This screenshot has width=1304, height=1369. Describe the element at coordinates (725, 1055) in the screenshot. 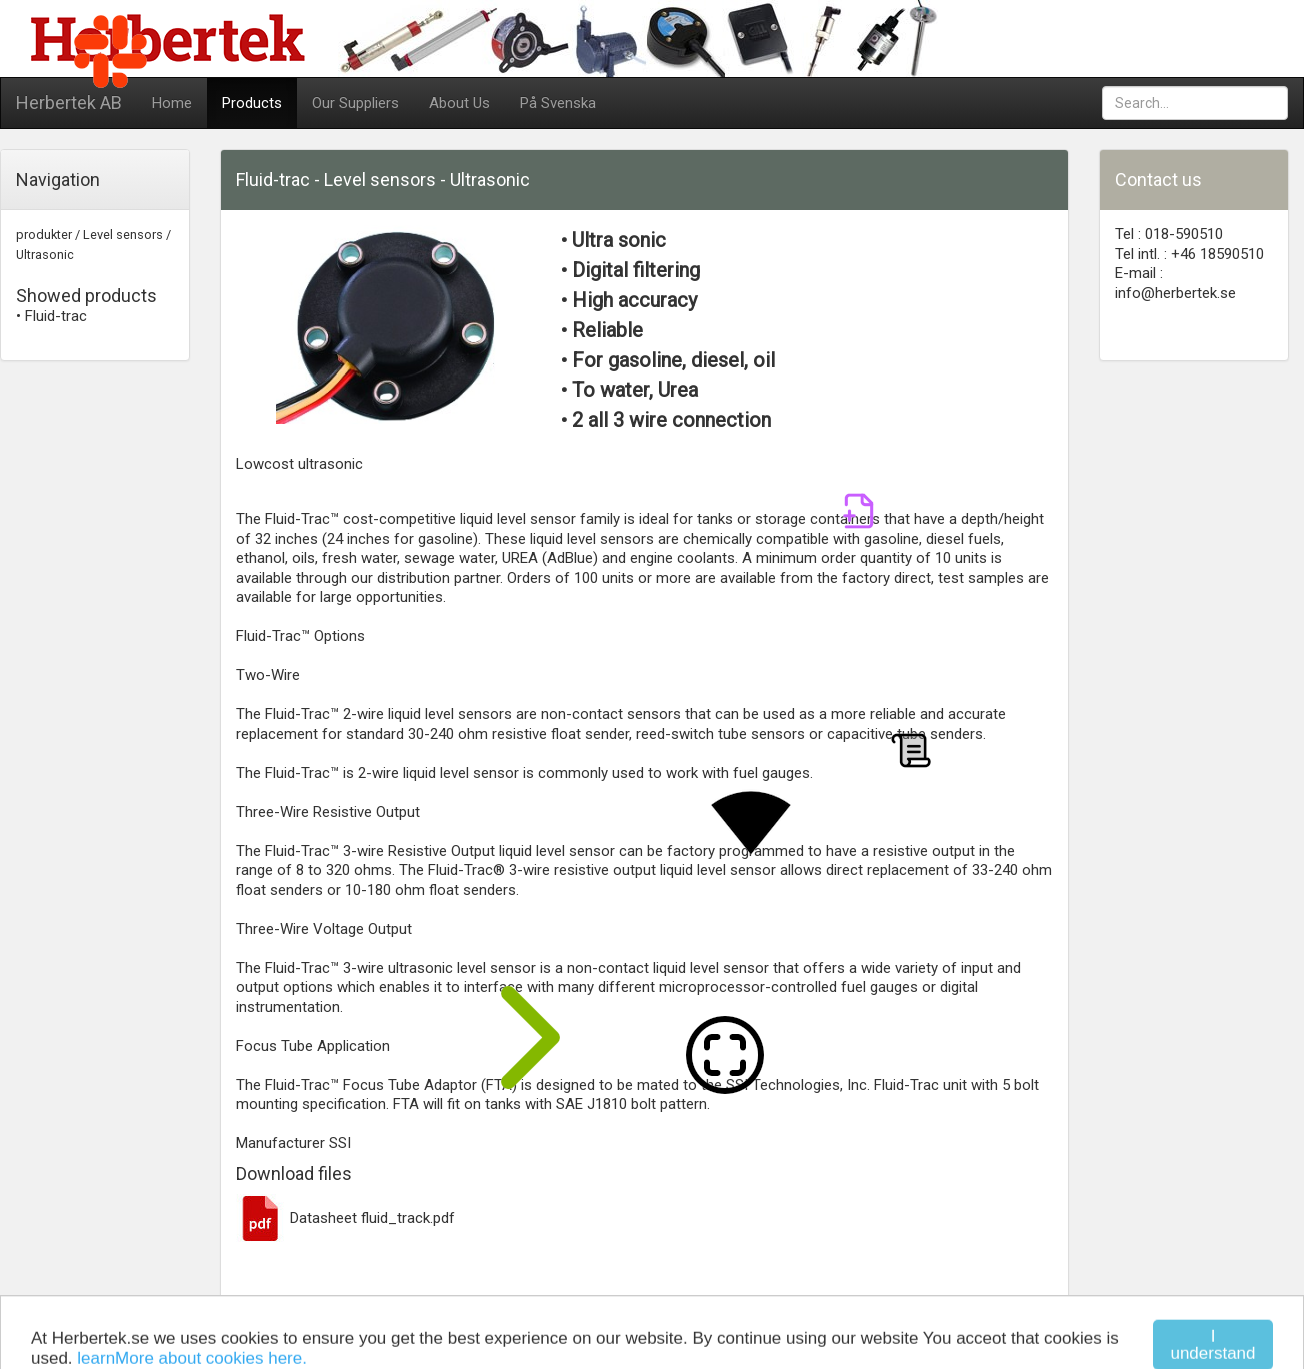

I see `tap to scan a QR code or barcode` at that location.